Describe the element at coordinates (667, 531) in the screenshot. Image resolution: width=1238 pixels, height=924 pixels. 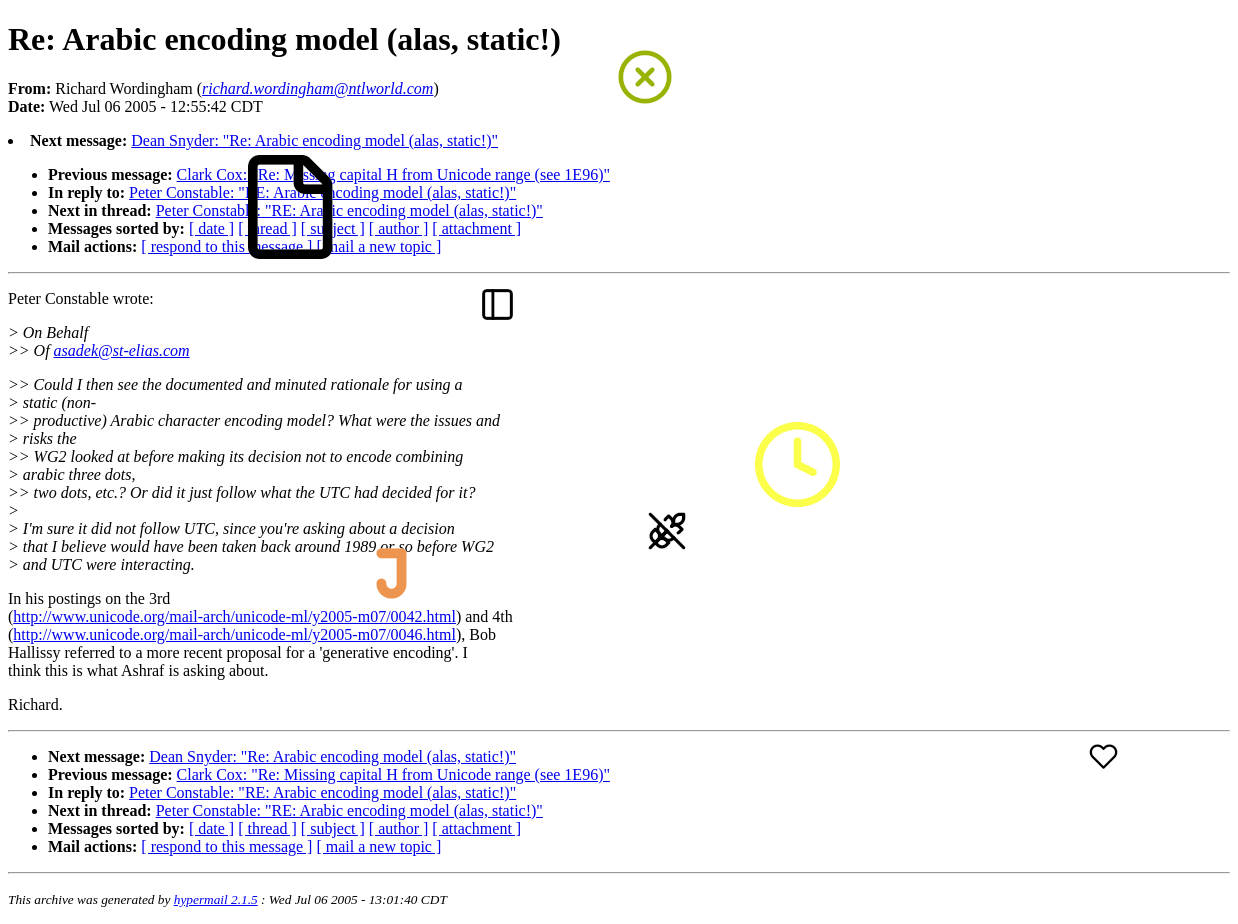
I see `indicates gluten-free option` at that location.